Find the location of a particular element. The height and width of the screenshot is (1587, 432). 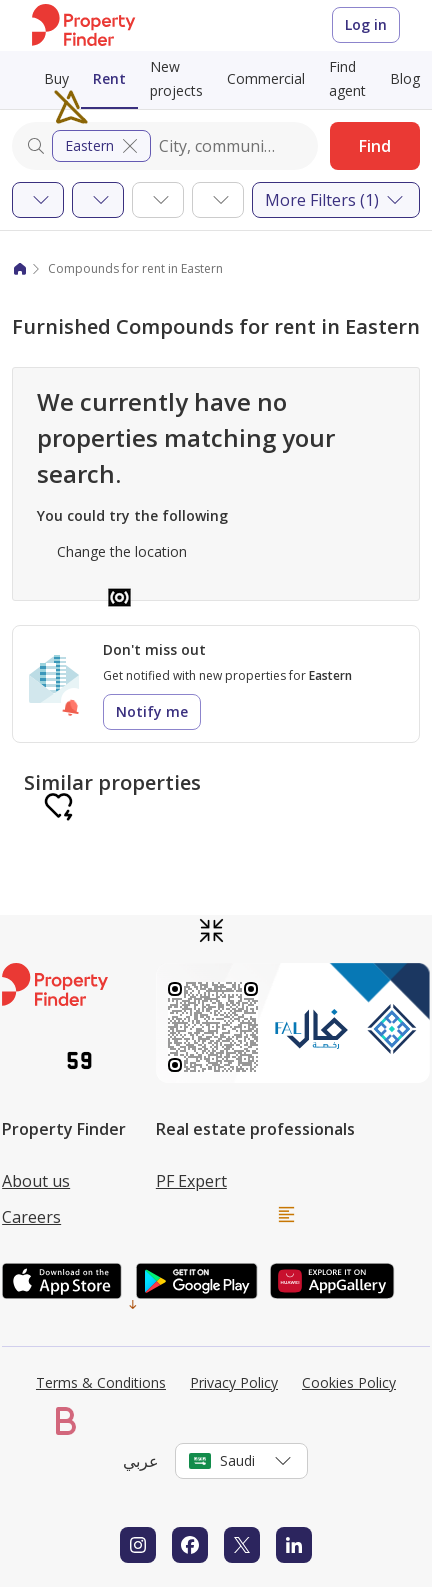

enable surround sound audio output is located at coordinates (119, 597).